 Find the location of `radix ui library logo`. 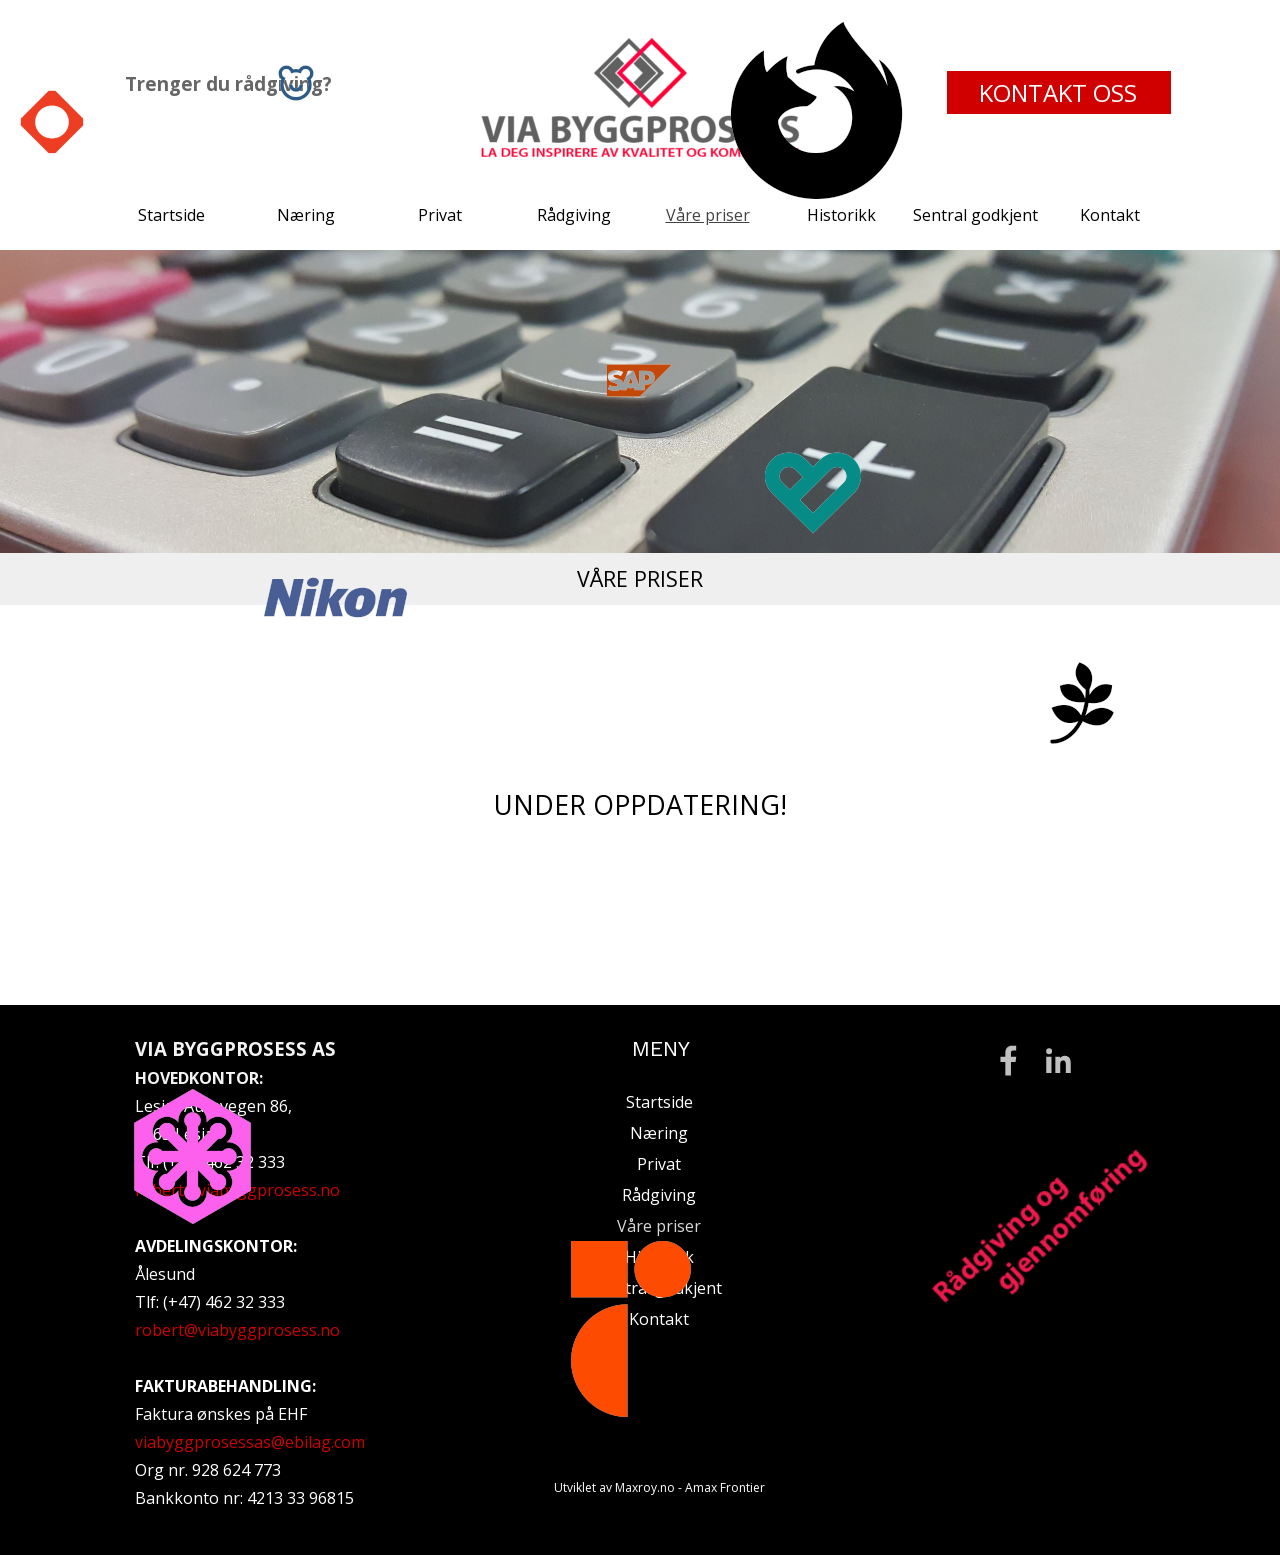

radix ui library logo is located at coordinates (631, 1329).